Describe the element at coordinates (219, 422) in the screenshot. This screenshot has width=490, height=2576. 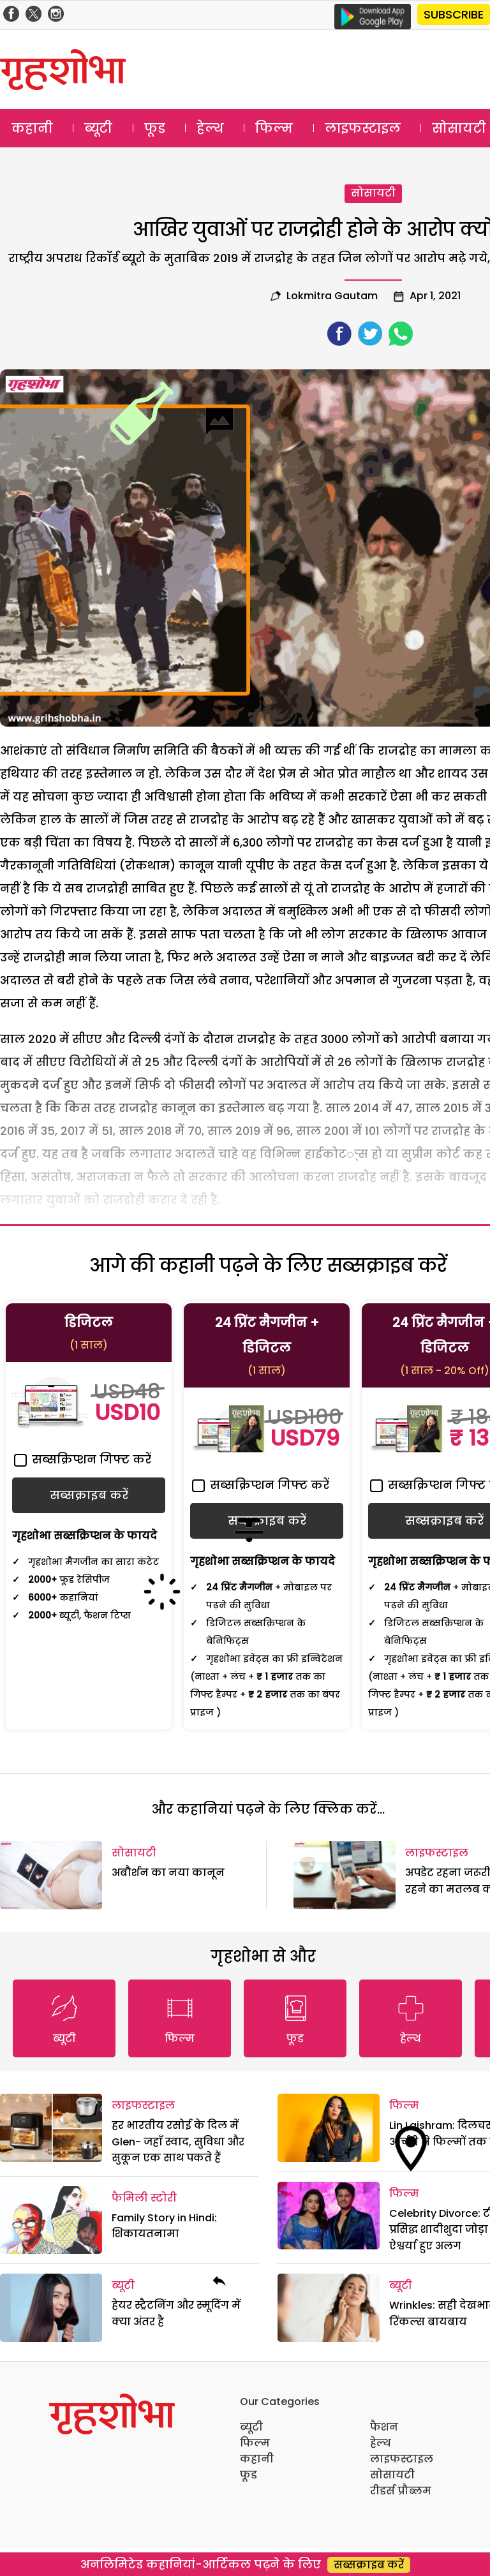
I see `indicates a multimedia message (MMS)` at that location.